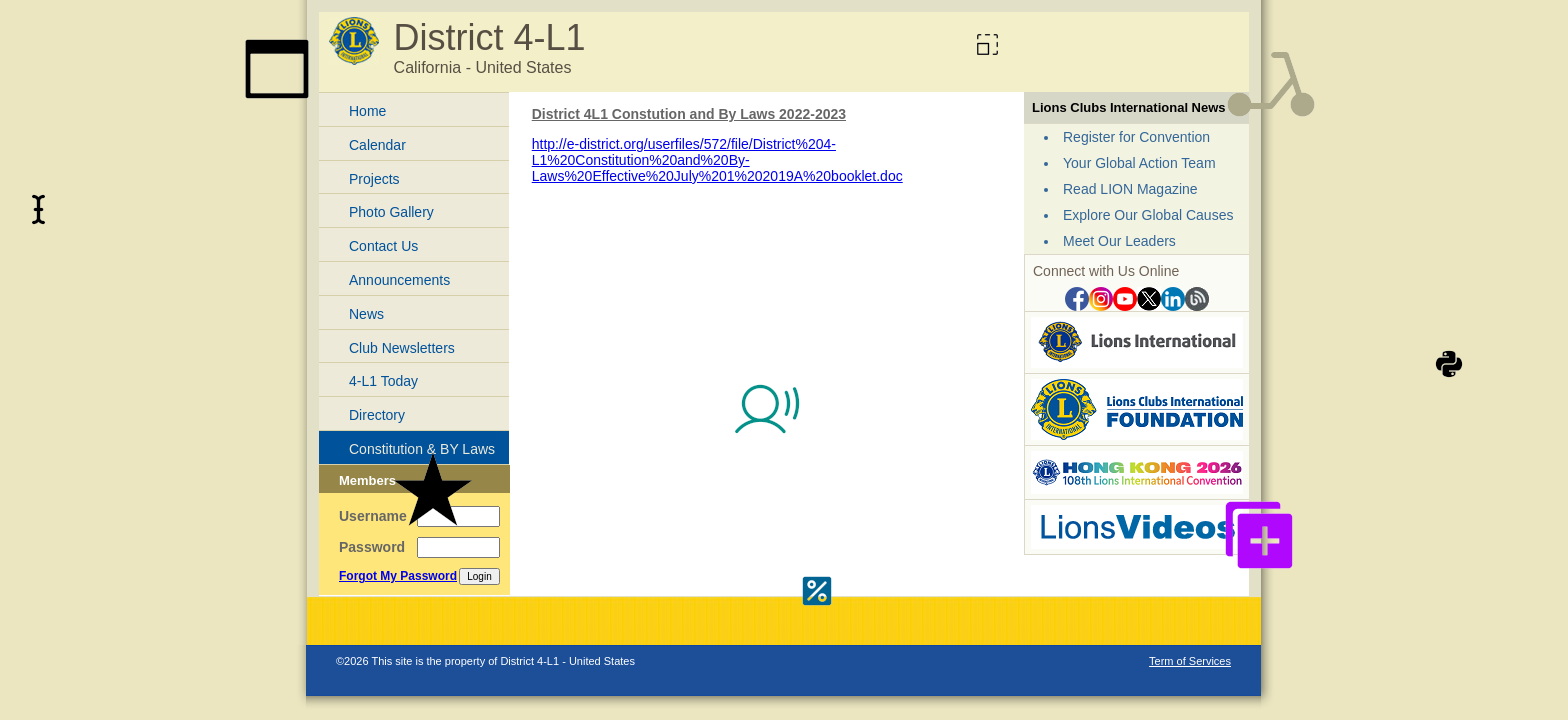 Image resolution: width=1568 pixels, height=720 pixels. Describe the element at coordinates (817, 591) in the screenshot. I see `view discount or promotional offer` at that location.